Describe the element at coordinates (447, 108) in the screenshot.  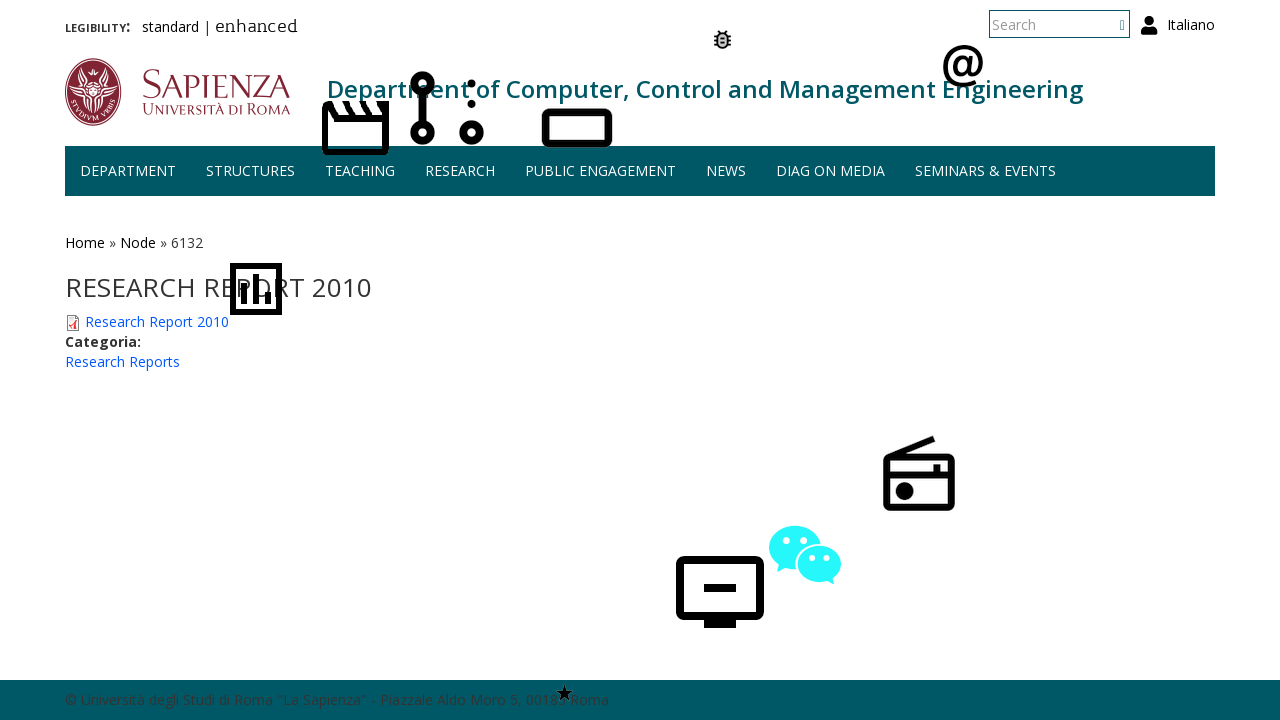
I see `indicates a draft pull request awaiting completion` at that location.